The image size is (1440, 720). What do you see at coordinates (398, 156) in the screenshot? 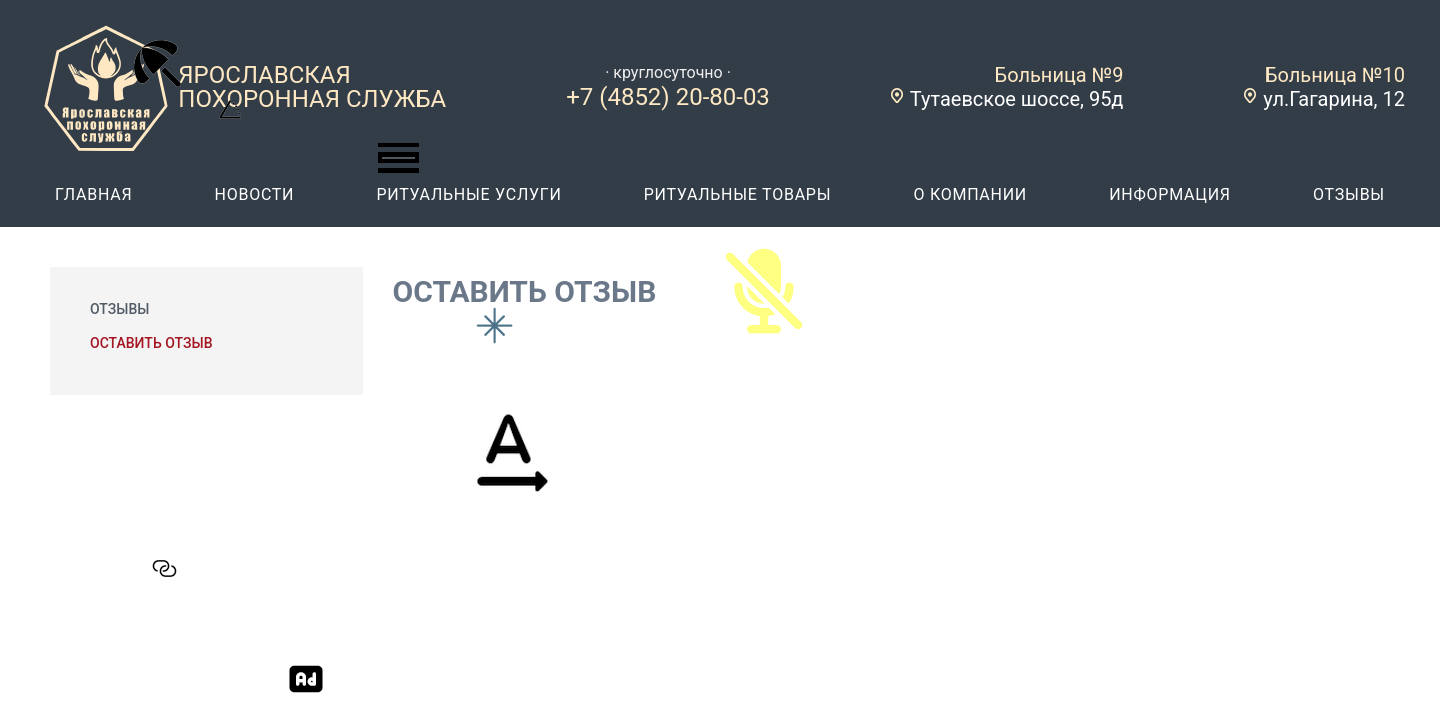
I see `switch to day view in calendar` at bounding box center [398, 156].